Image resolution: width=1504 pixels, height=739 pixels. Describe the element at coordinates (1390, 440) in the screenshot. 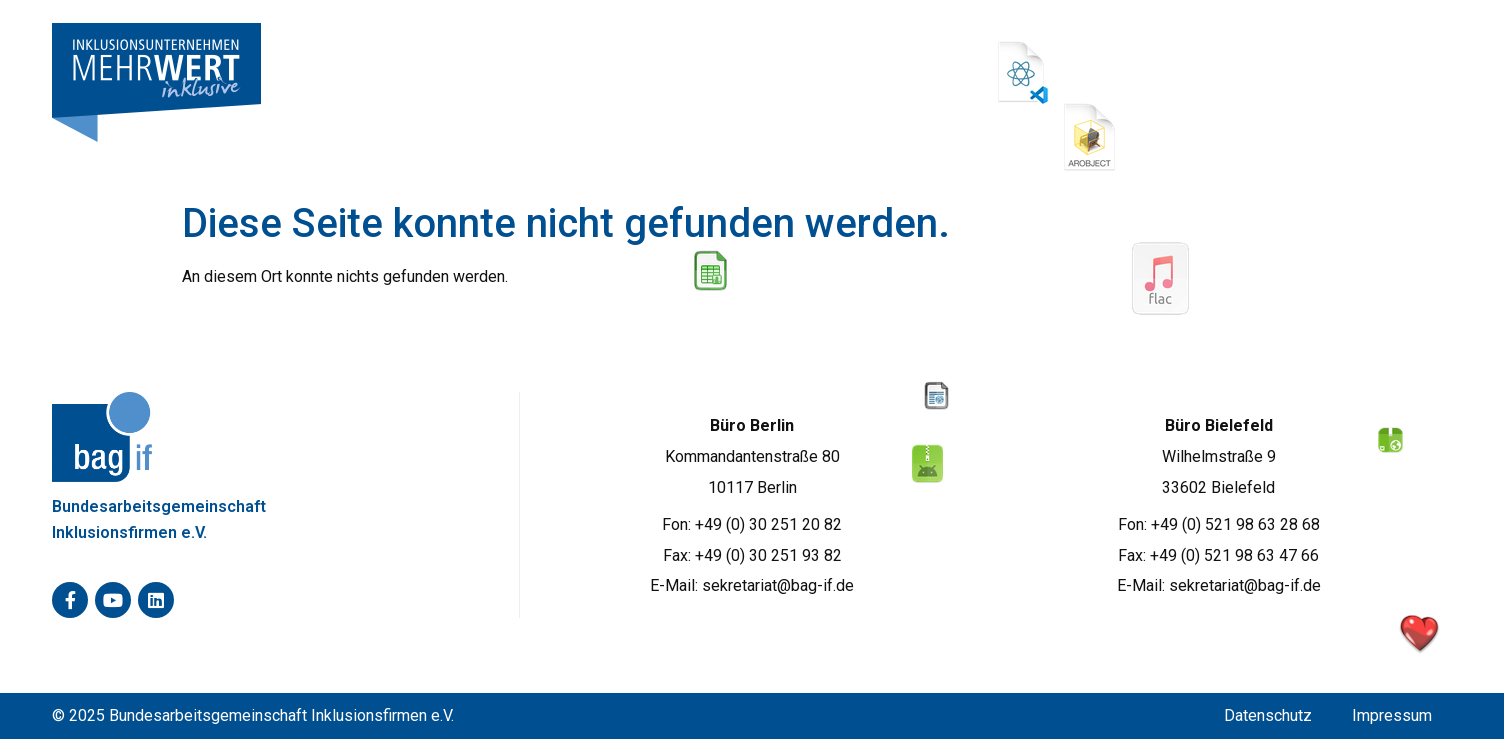

I see `manage software package sources and repositories` at that location.